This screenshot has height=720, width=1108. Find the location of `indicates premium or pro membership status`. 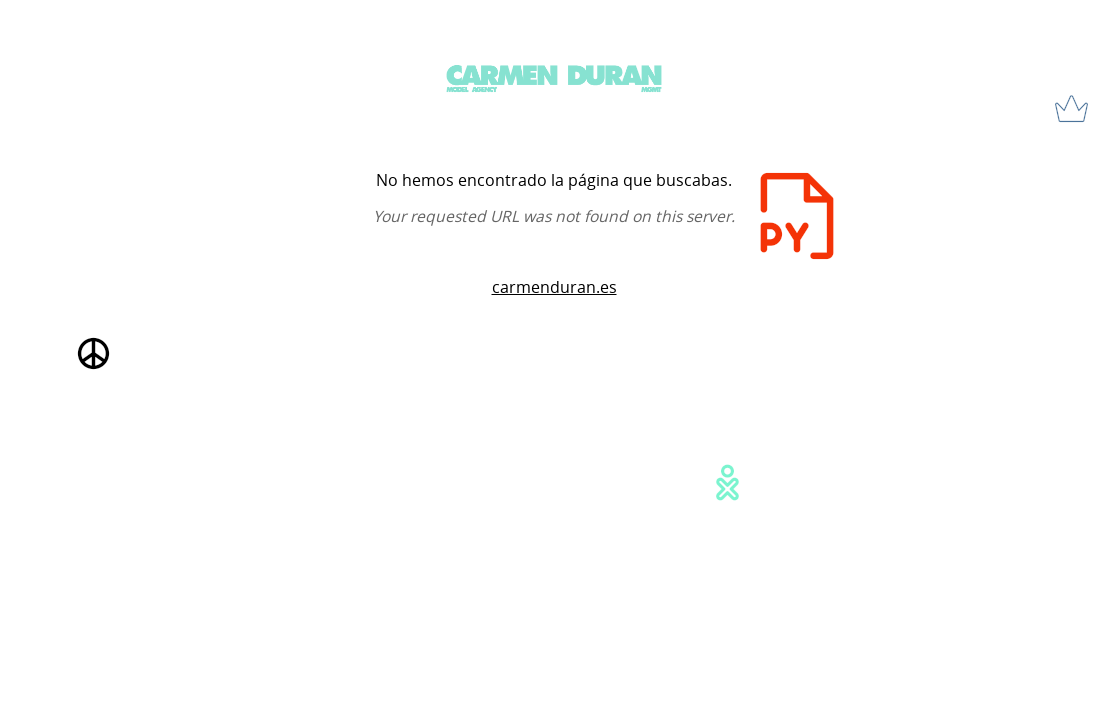

indicates premium or pro membership status is located at coordinates (1071, 110).